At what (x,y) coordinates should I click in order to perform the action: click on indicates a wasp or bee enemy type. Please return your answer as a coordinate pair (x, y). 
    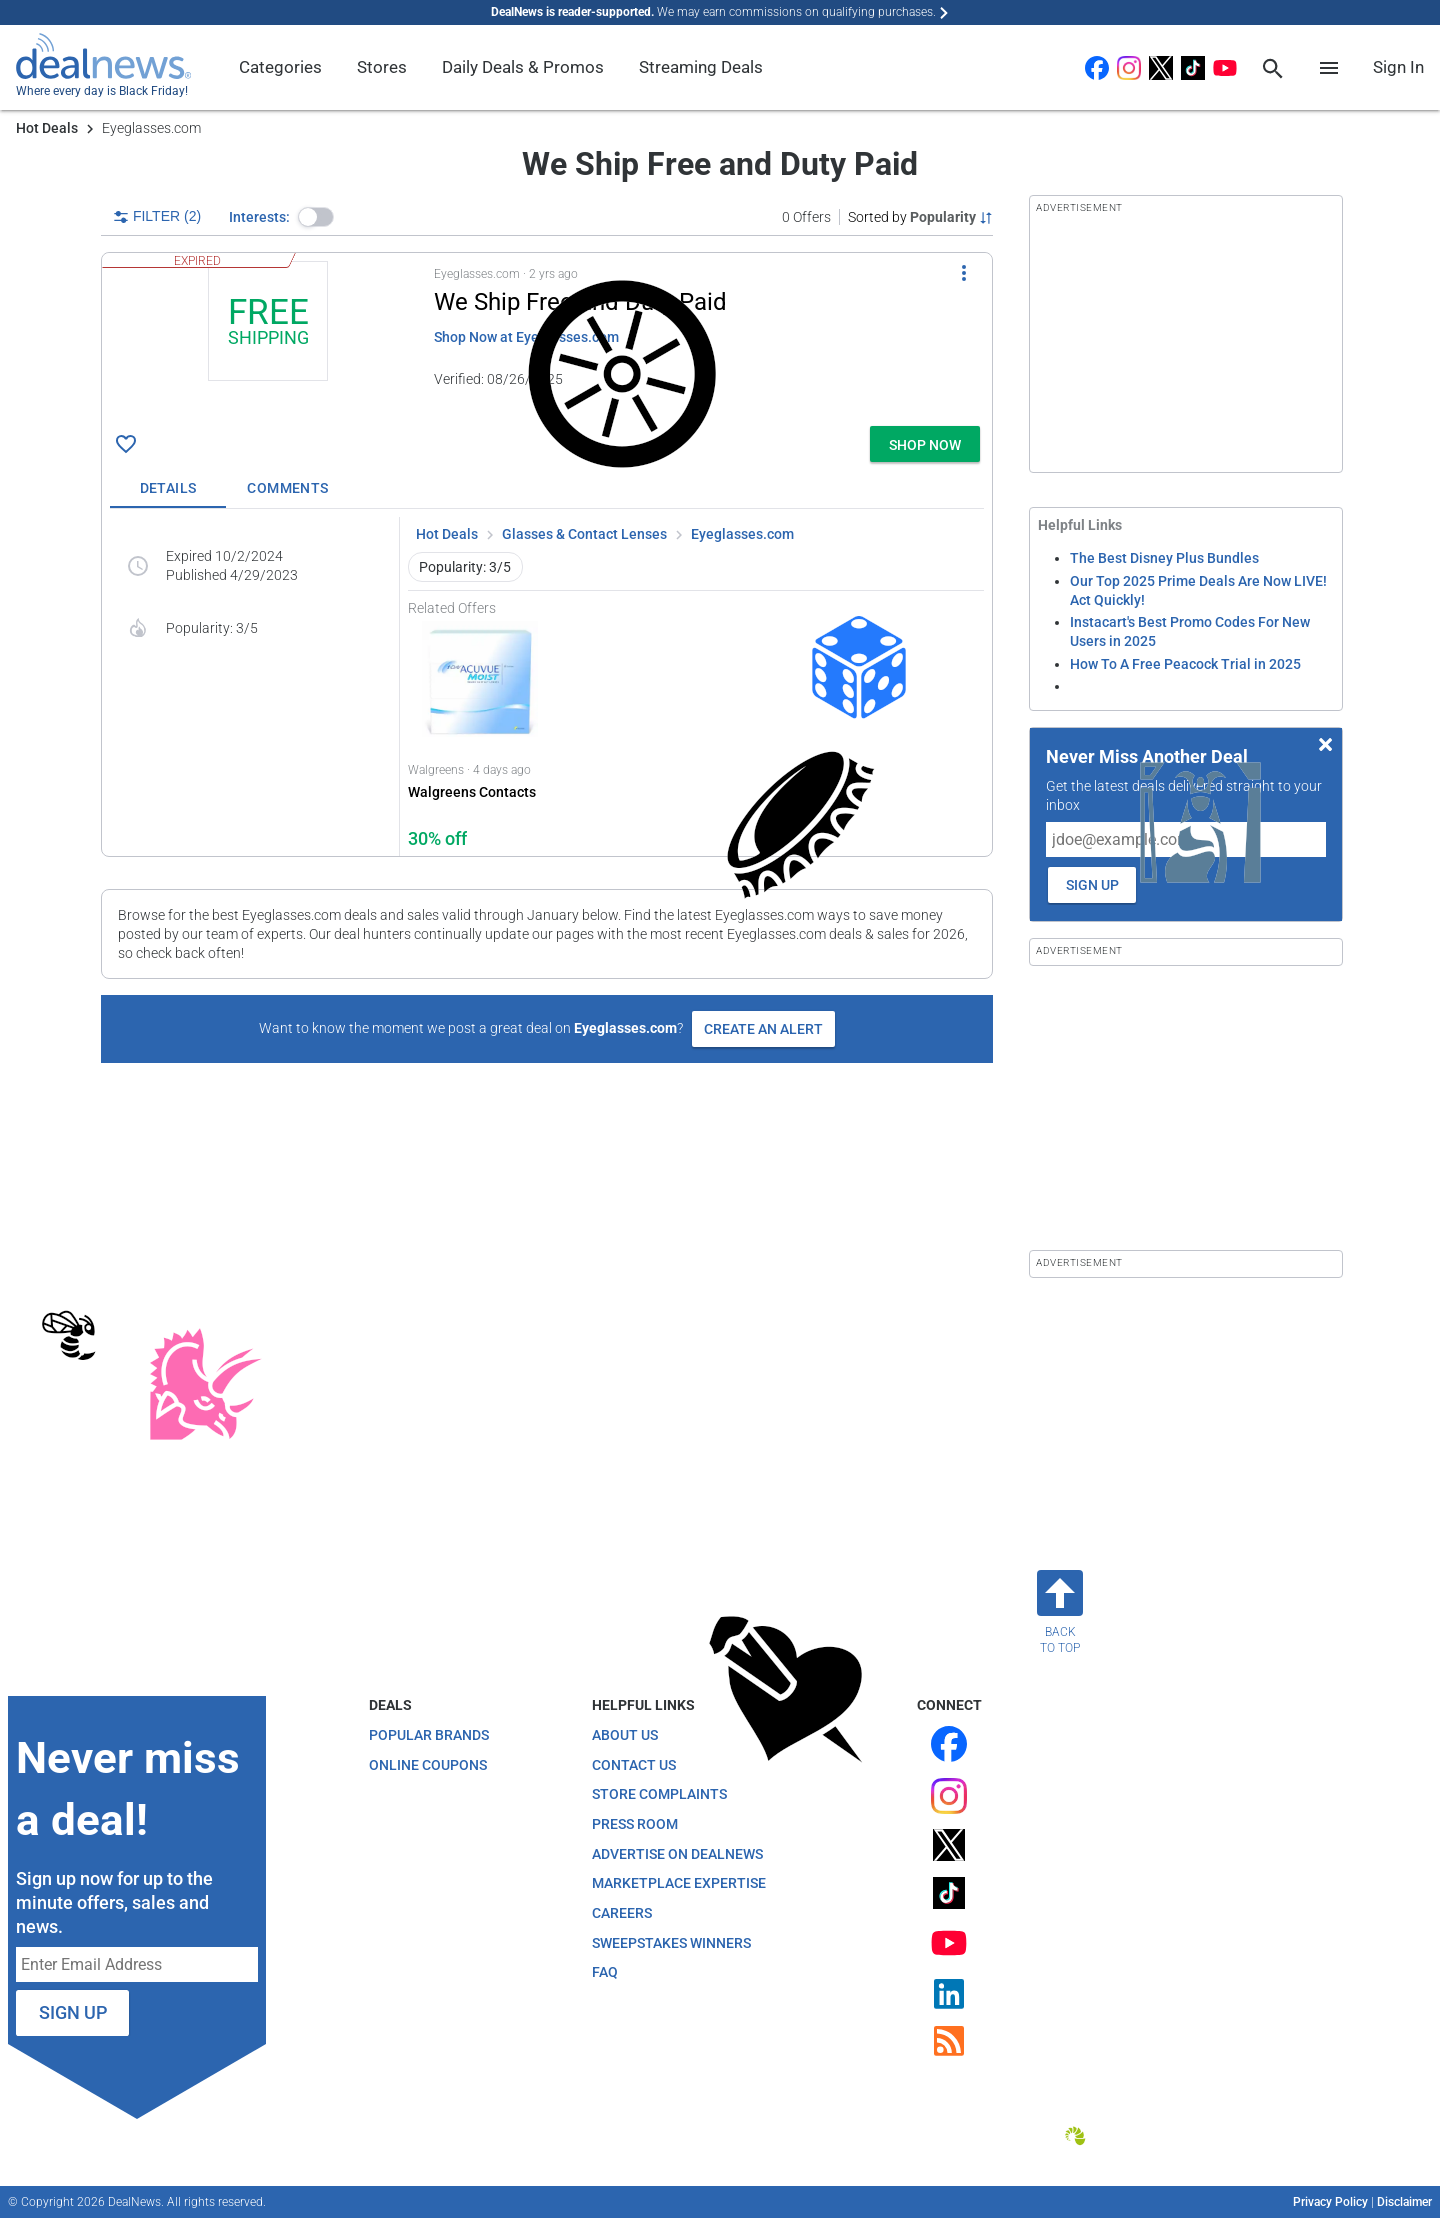
    Looking at the image, I should click on (68, 1334).